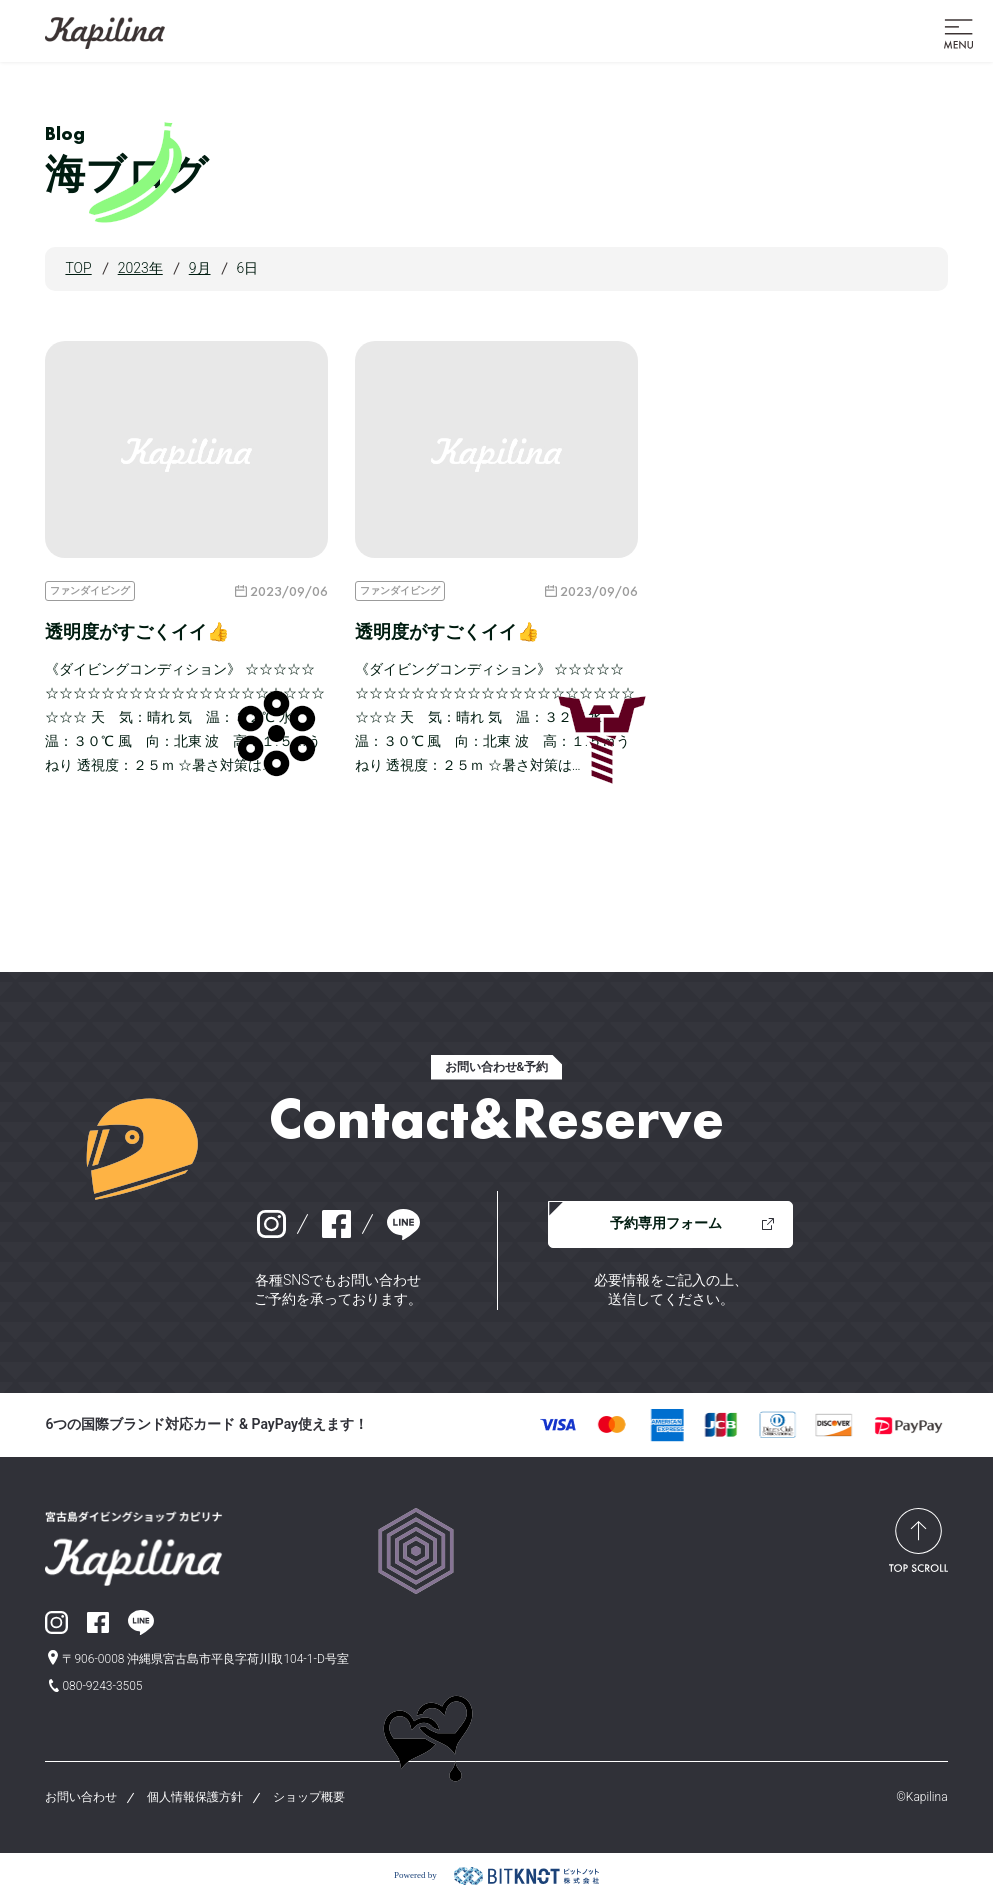 This screenshot has width=993, height=1899. I want to click on indicates banana or tropical fruit category, so click(135, 171).